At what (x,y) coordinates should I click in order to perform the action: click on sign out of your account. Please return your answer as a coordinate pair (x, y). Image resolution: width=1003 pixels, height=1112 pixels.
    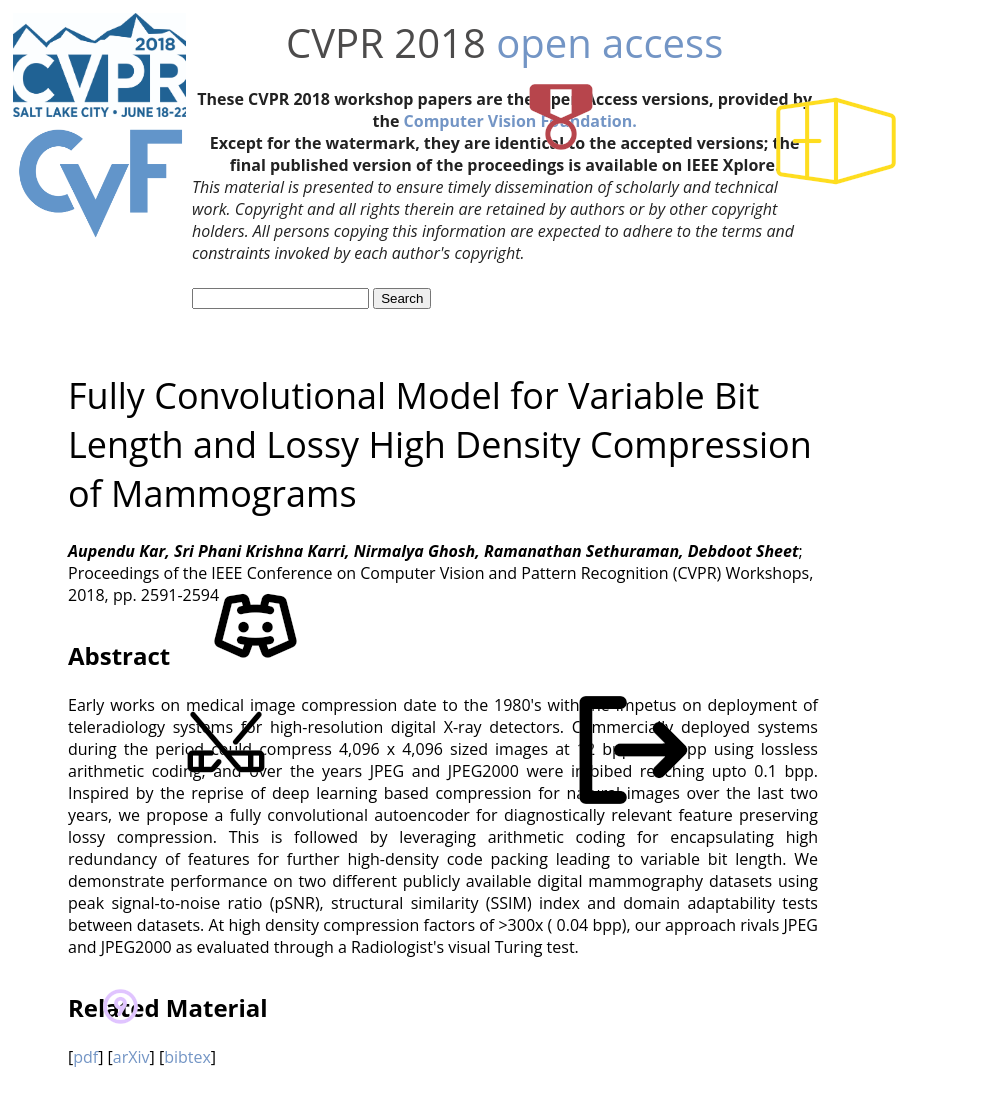
    Looking at the image, I should click on (629, 750).